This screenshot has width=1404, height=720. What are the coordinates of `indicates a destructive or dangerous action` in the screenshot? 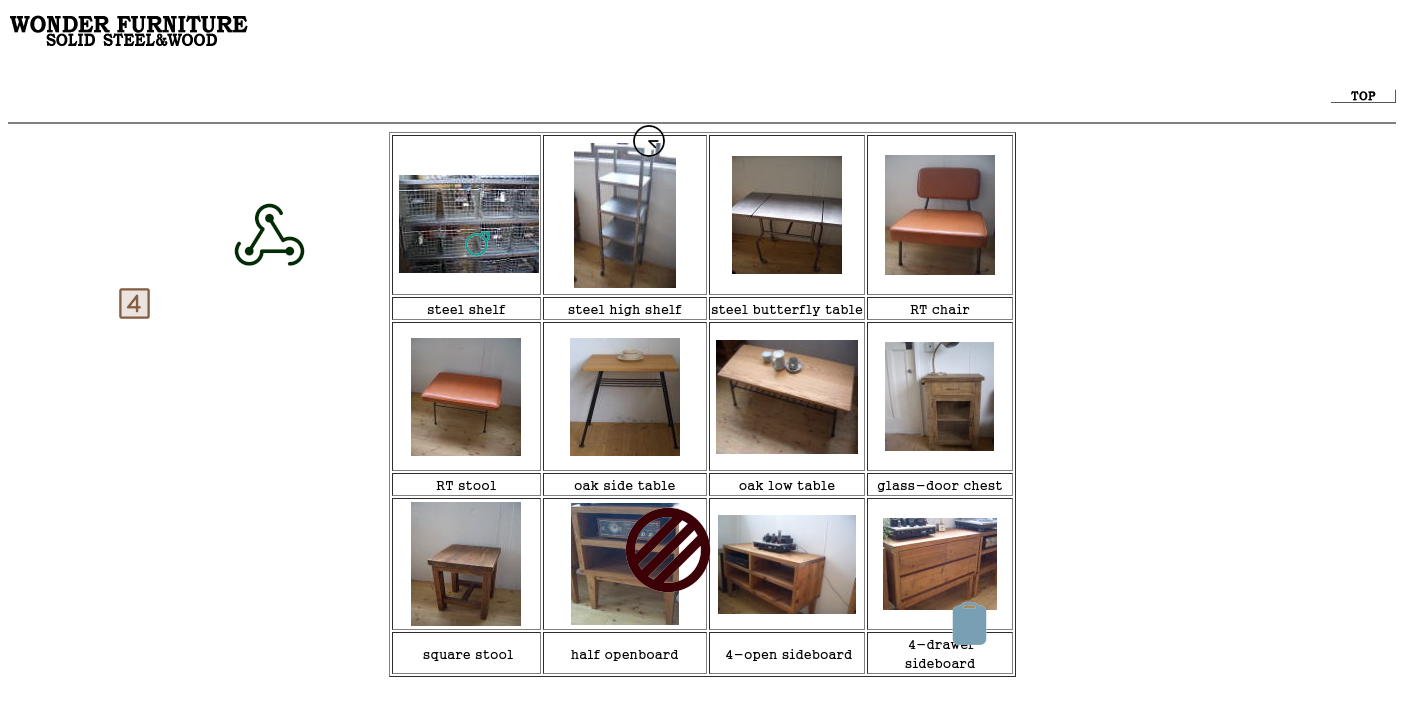 It's located at (477, 243).